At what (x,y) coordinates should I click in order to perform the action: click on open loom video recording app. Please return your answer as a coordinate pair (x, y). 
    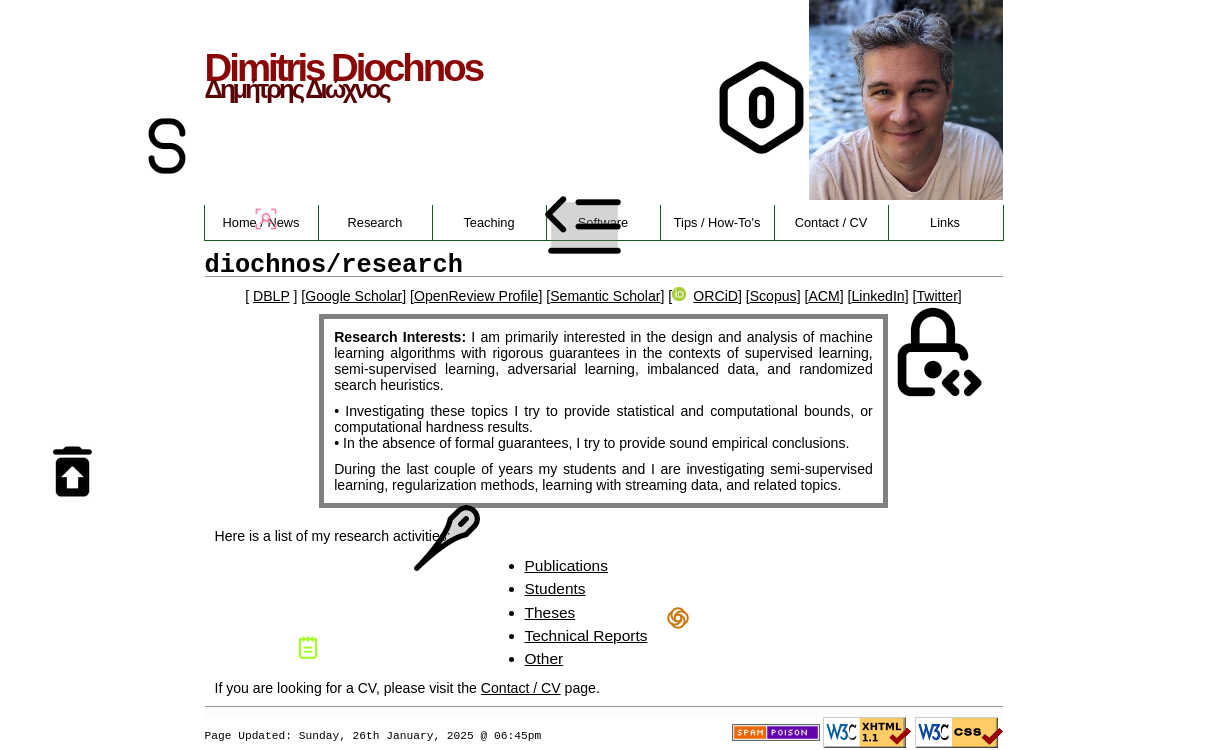
    Looking at the image, I should click on (678, 618).